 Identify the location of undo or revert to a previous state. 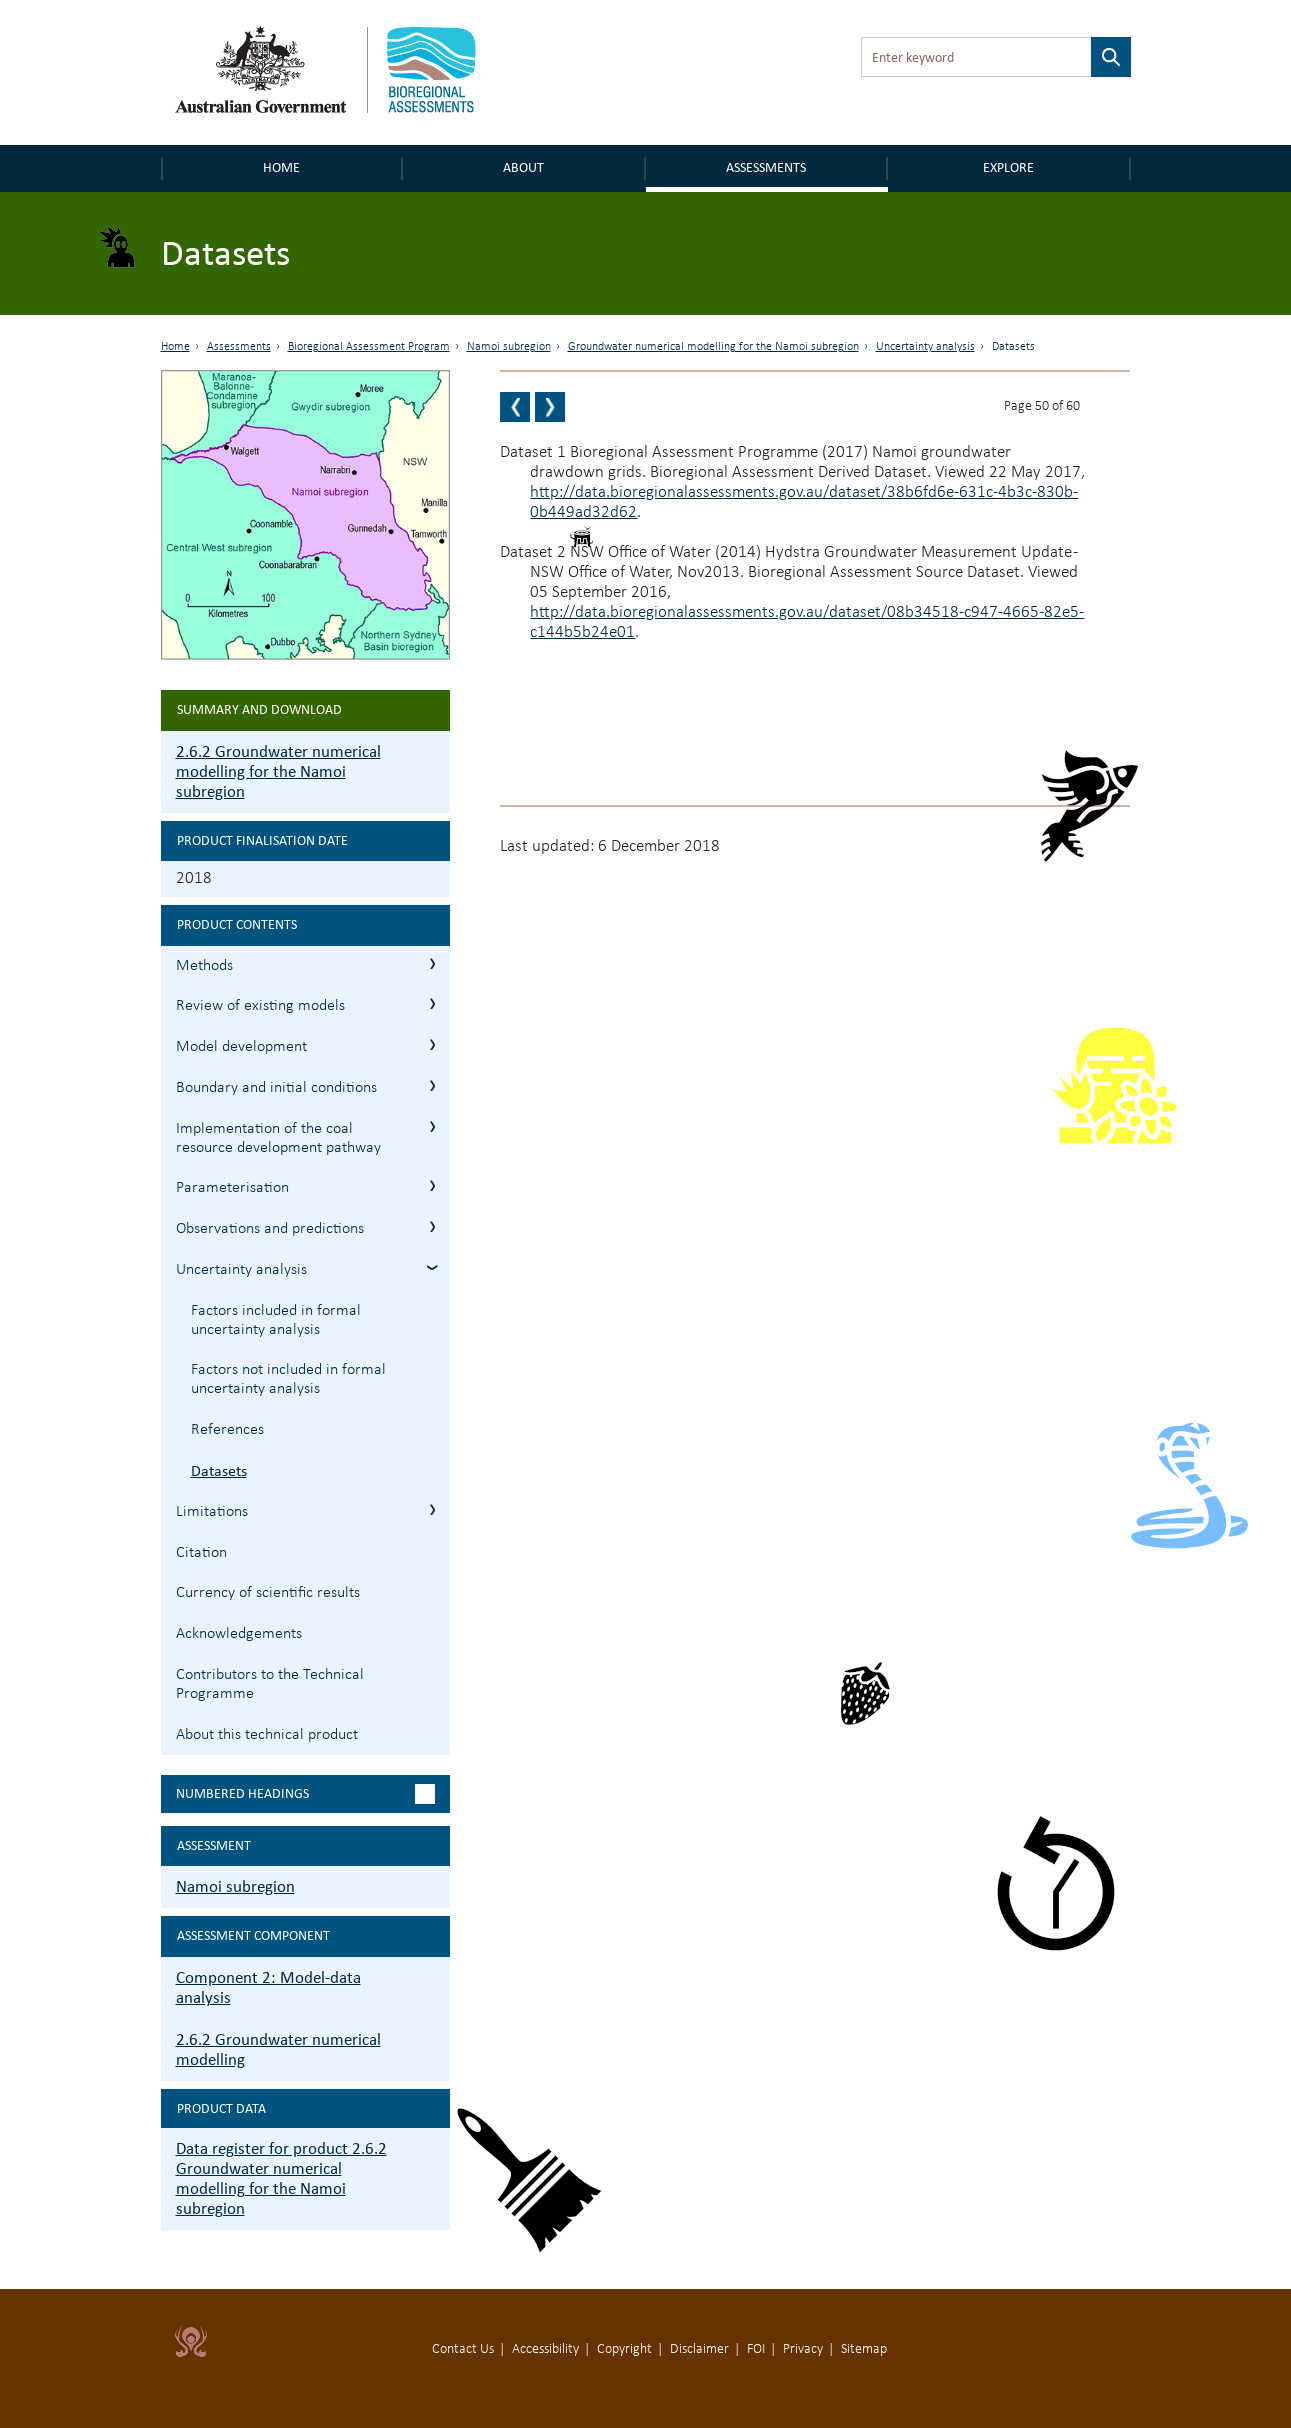
(1056, 1892).